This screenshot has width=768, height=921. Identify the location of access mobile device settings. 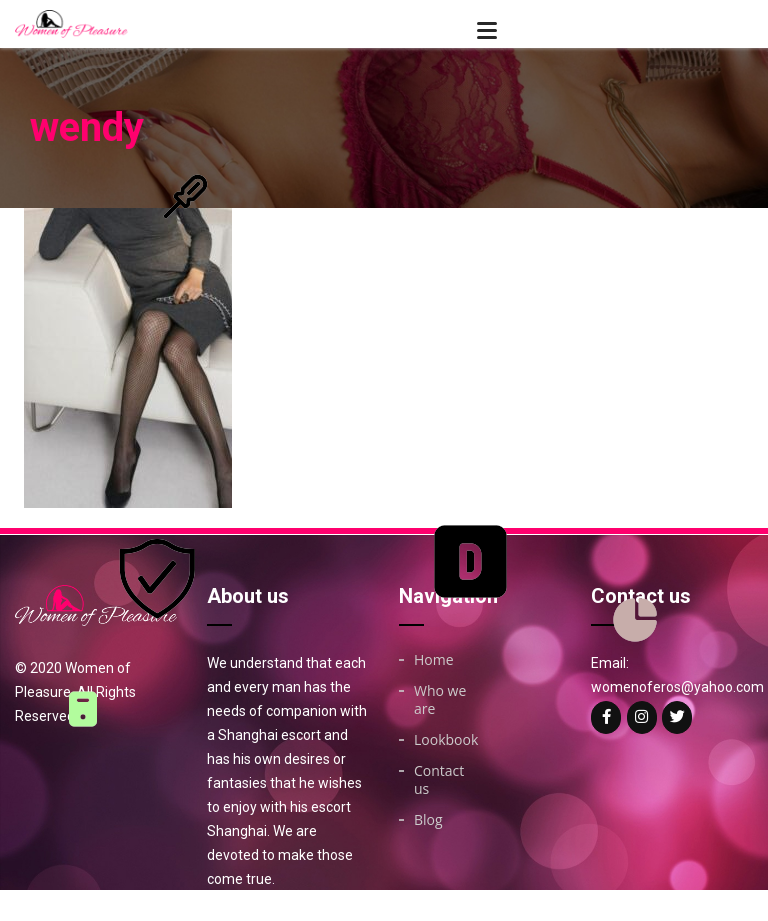
(83, 709).